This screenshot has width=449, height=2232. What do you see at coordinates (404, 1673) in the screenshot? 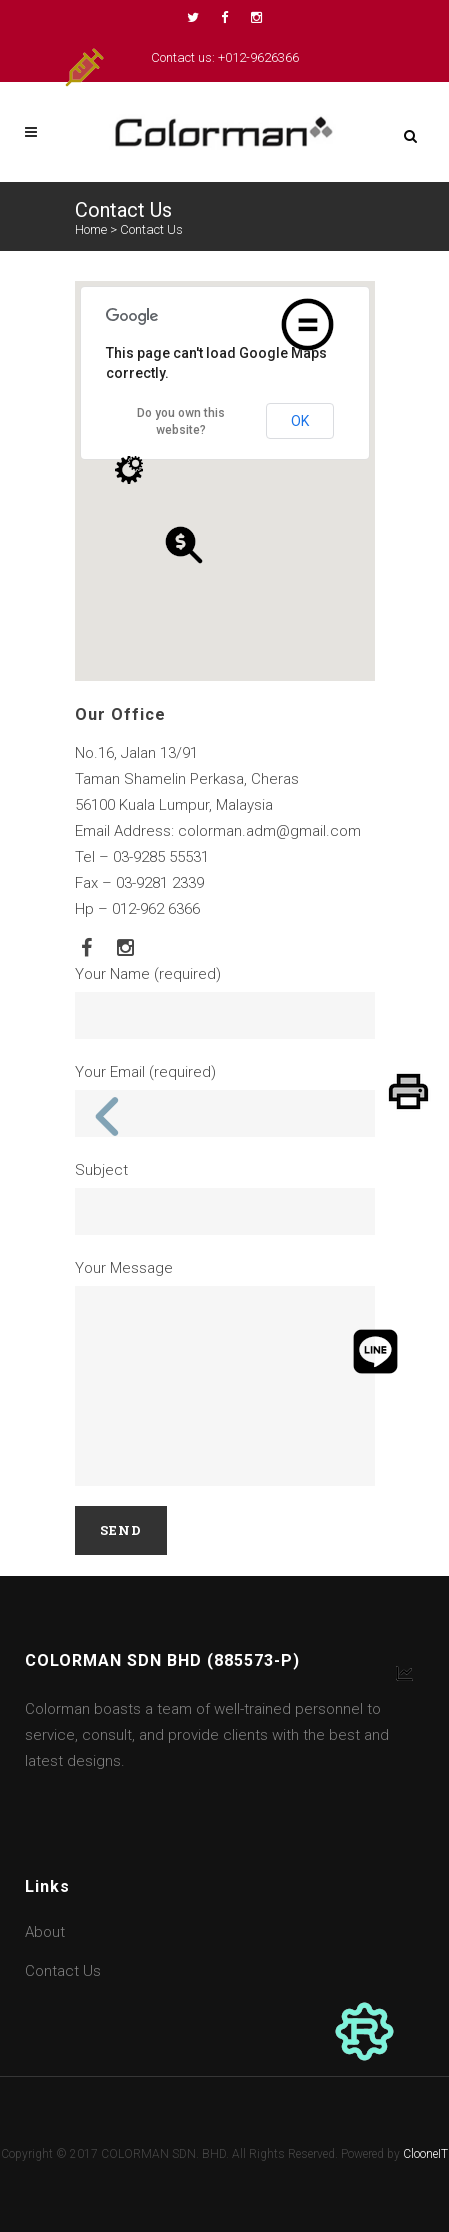
I see `view analytics or statistics` at bounding box center [404, 1673].